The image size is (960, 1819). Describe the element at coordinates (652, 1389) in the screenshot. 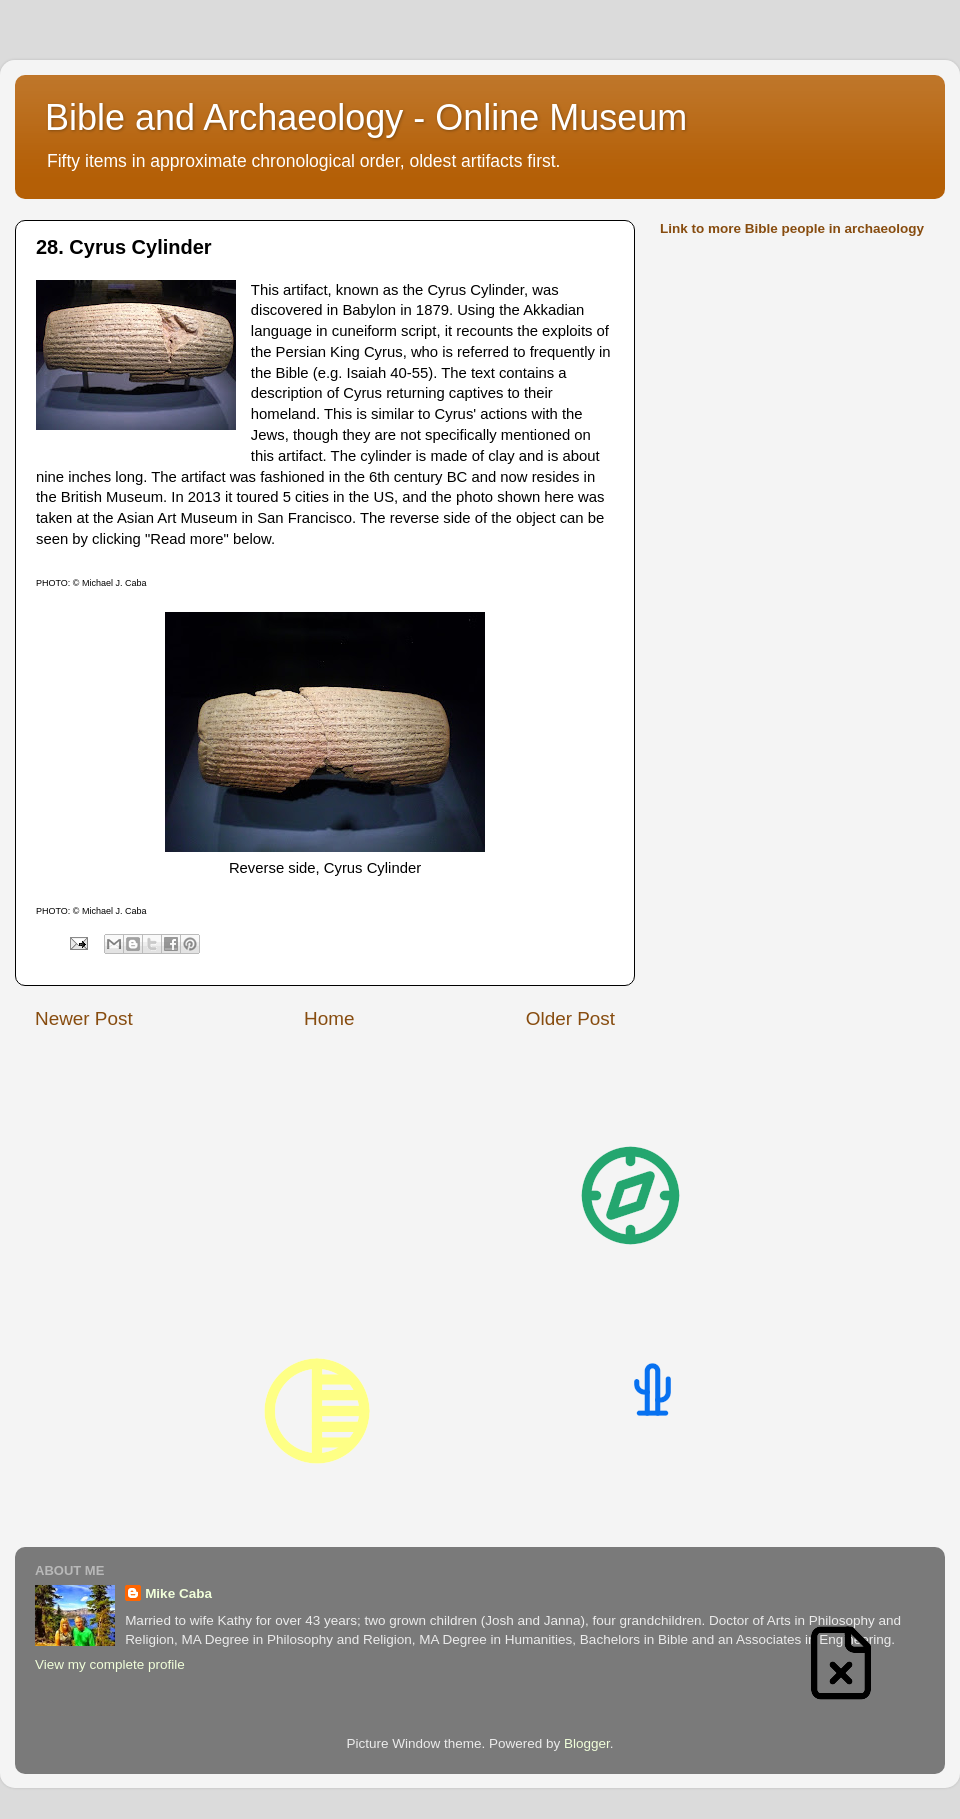

I see `indicates desert or arid climate setting` at that location.